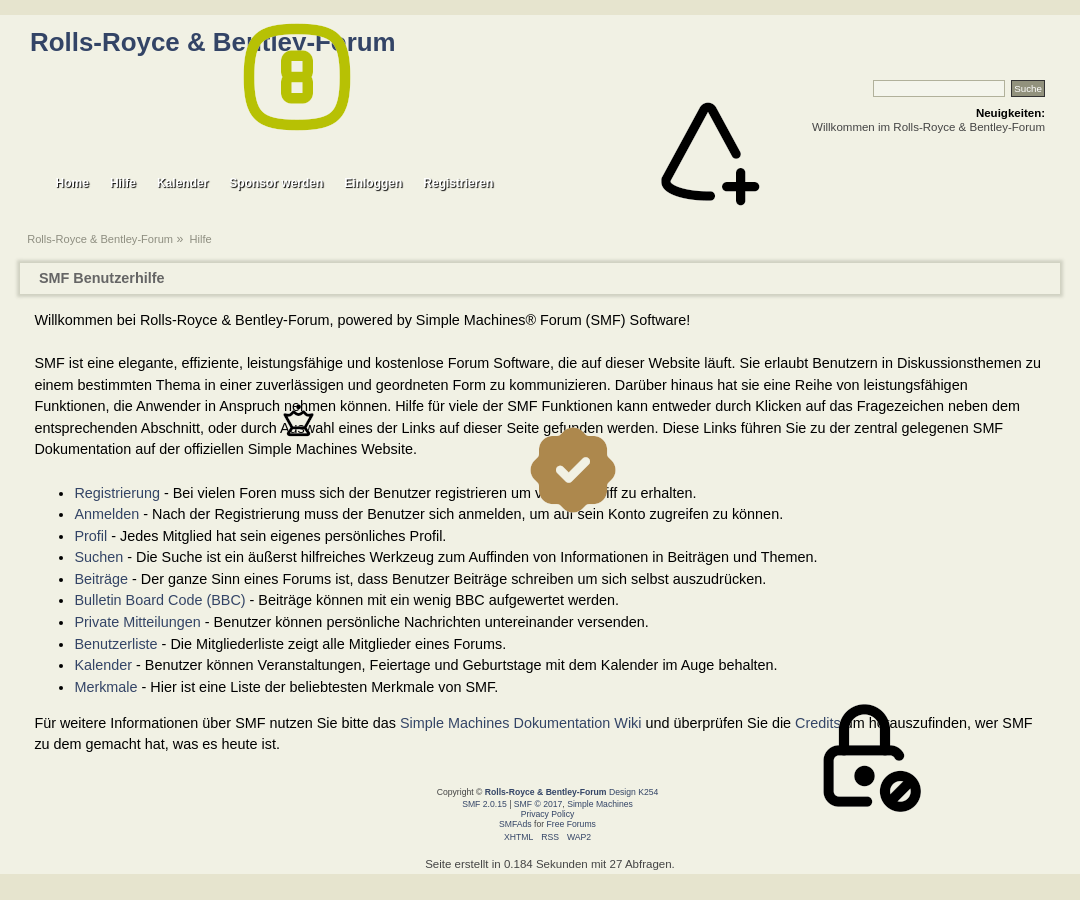 This screenshot has width=1080, height=900. I want to click on add a new cone or marker, so click(708, 154).